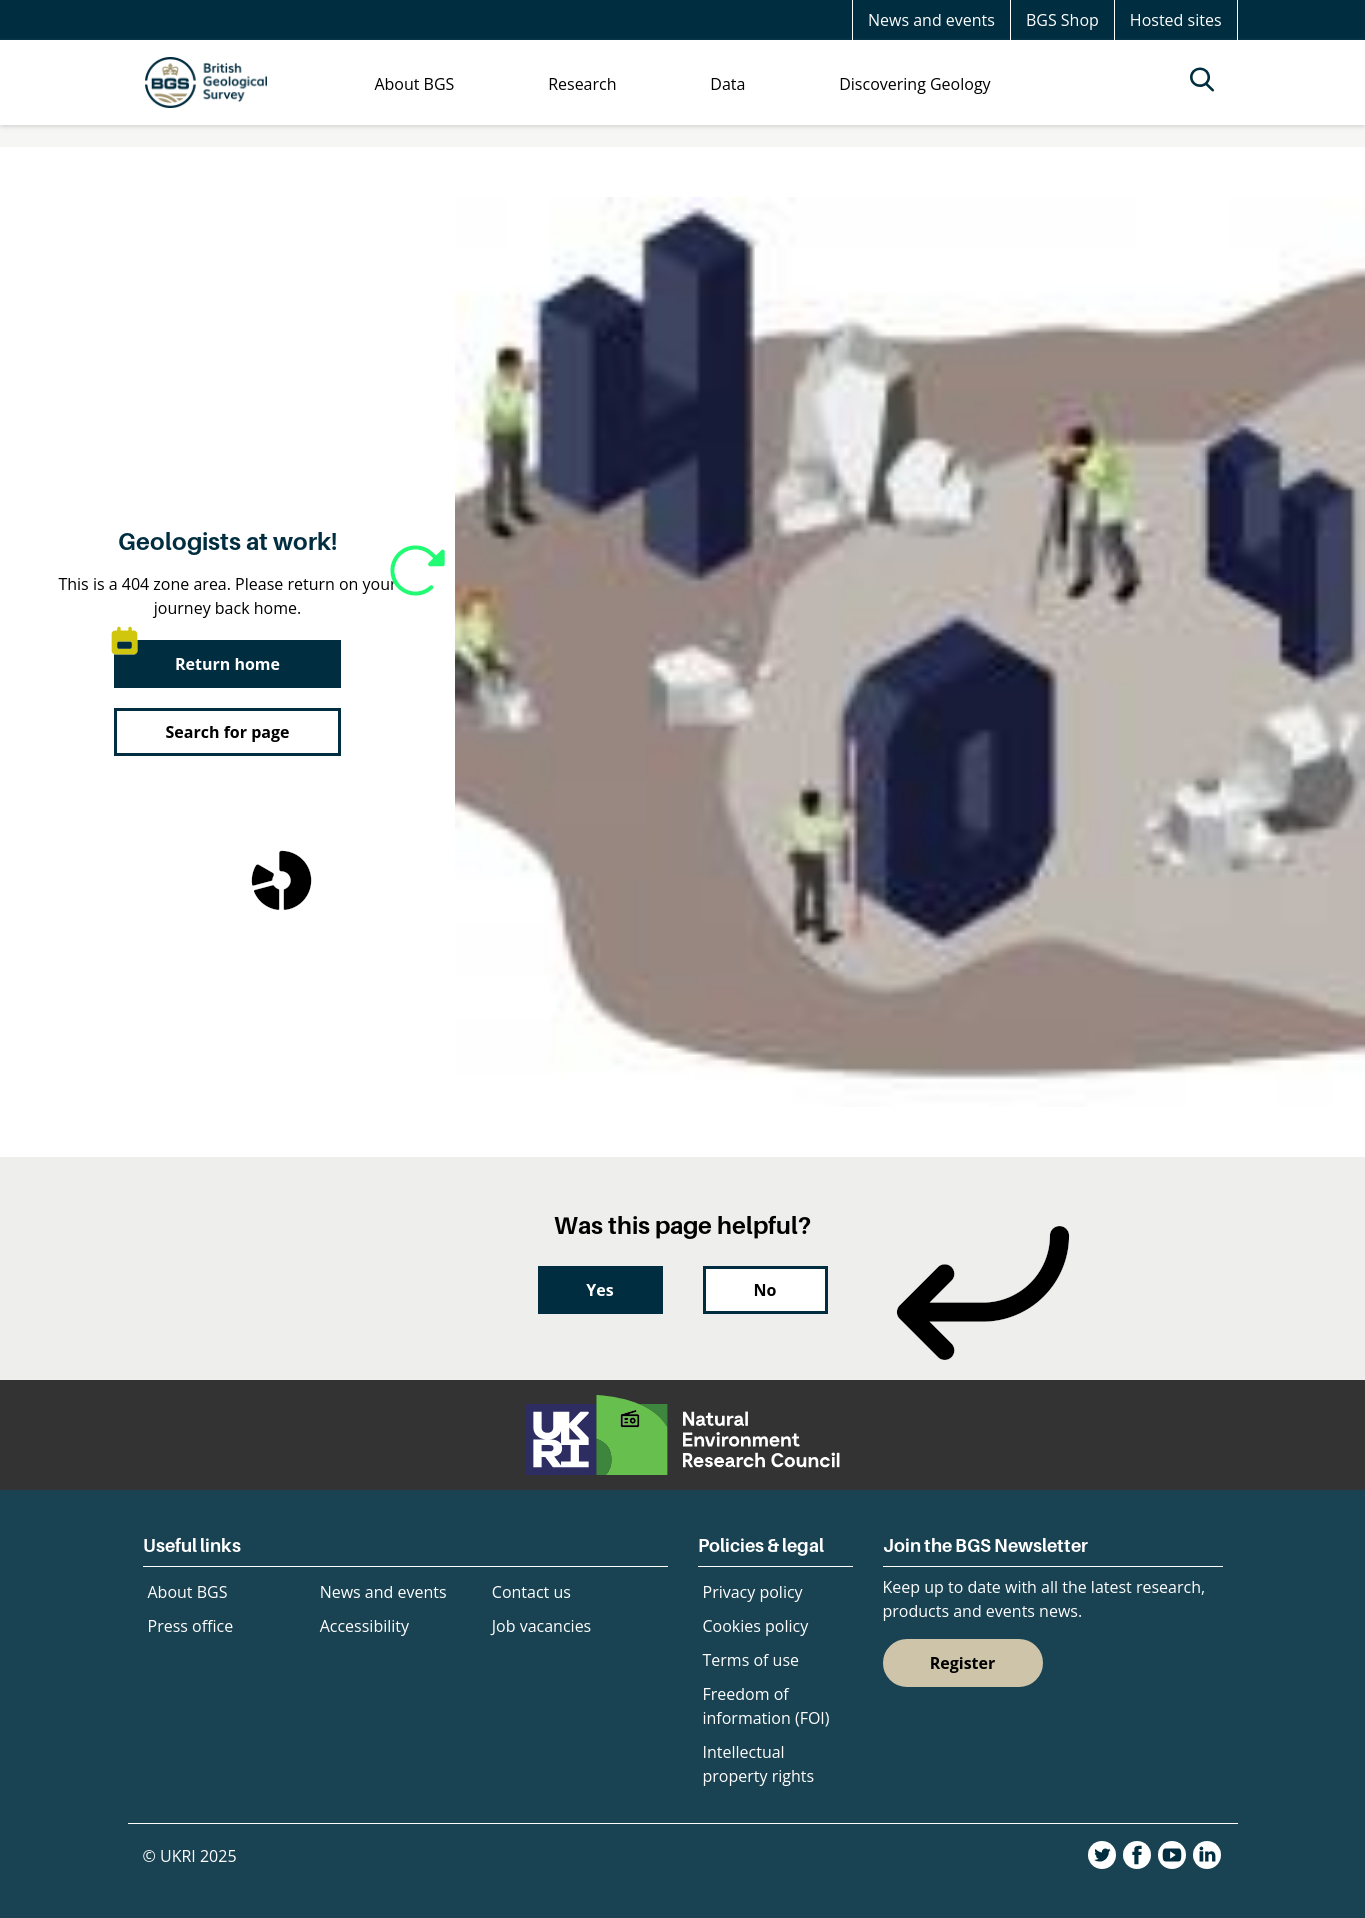 The image size is (1365, 1918). What do you see at coordinates (983, 1293) in the screenshot?
I see `reply to a message` at bounding box center [983, 1293].